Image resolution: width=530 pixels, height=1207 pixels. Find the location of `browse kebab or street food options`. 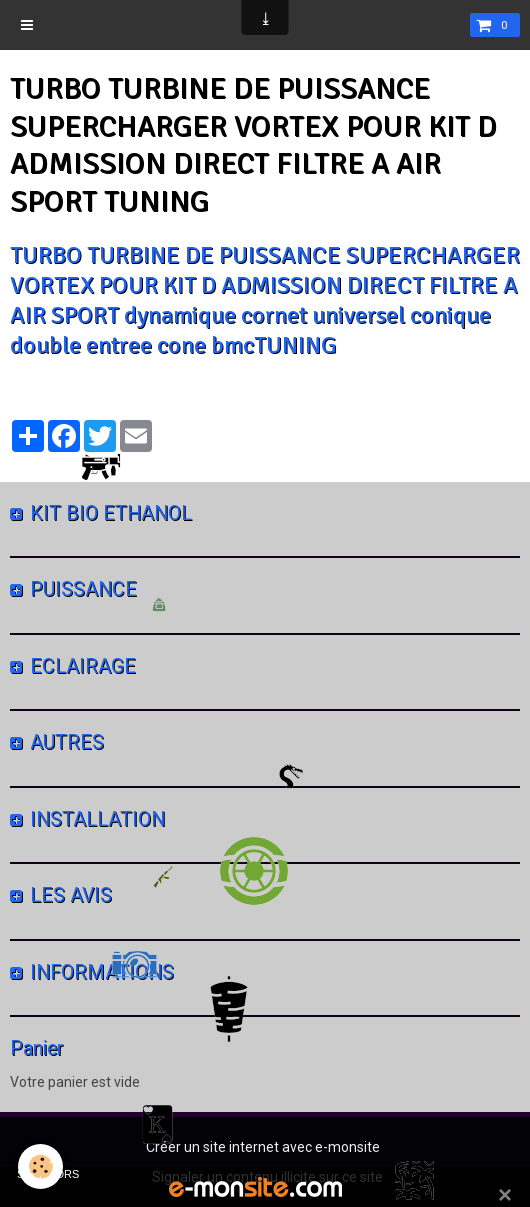

browse kebab or street food options is located at coordinates (229, 1009).